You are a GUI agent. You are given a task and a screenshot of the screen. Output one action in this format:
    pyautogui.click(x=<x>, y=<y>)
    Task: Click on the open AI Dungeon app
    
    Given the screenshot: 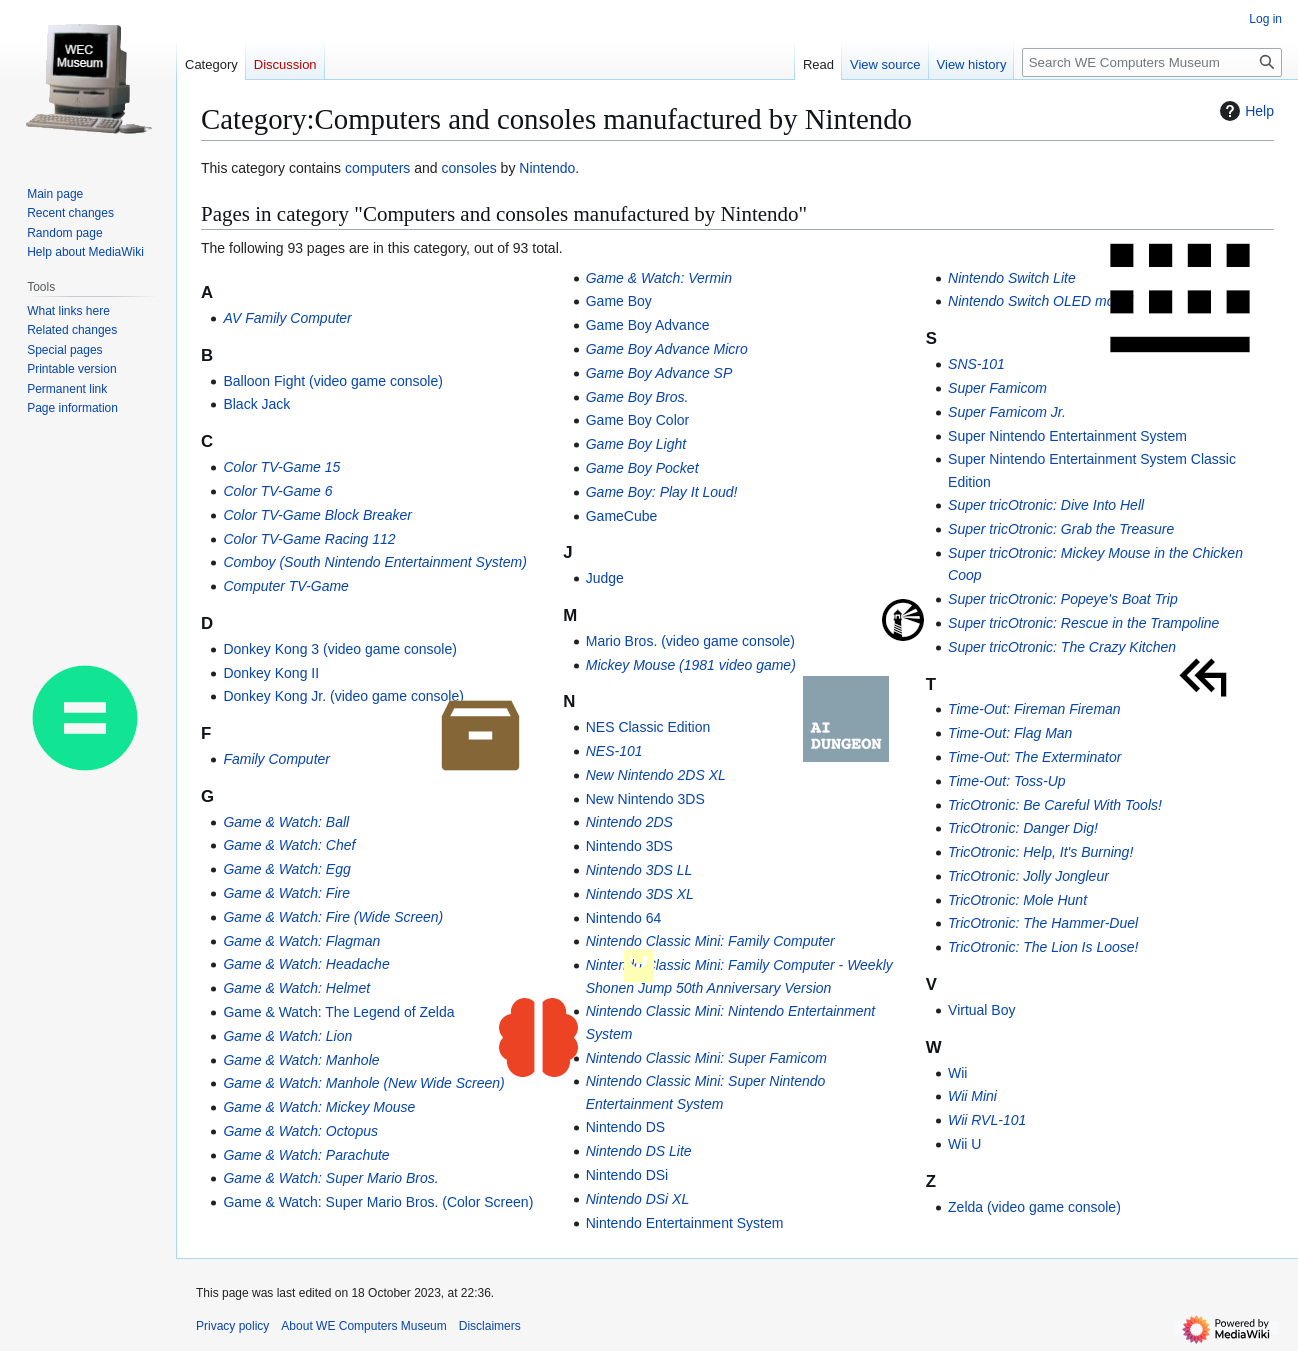 What is the action you would take?
    pyautogui.click(x=846, y=719)
    